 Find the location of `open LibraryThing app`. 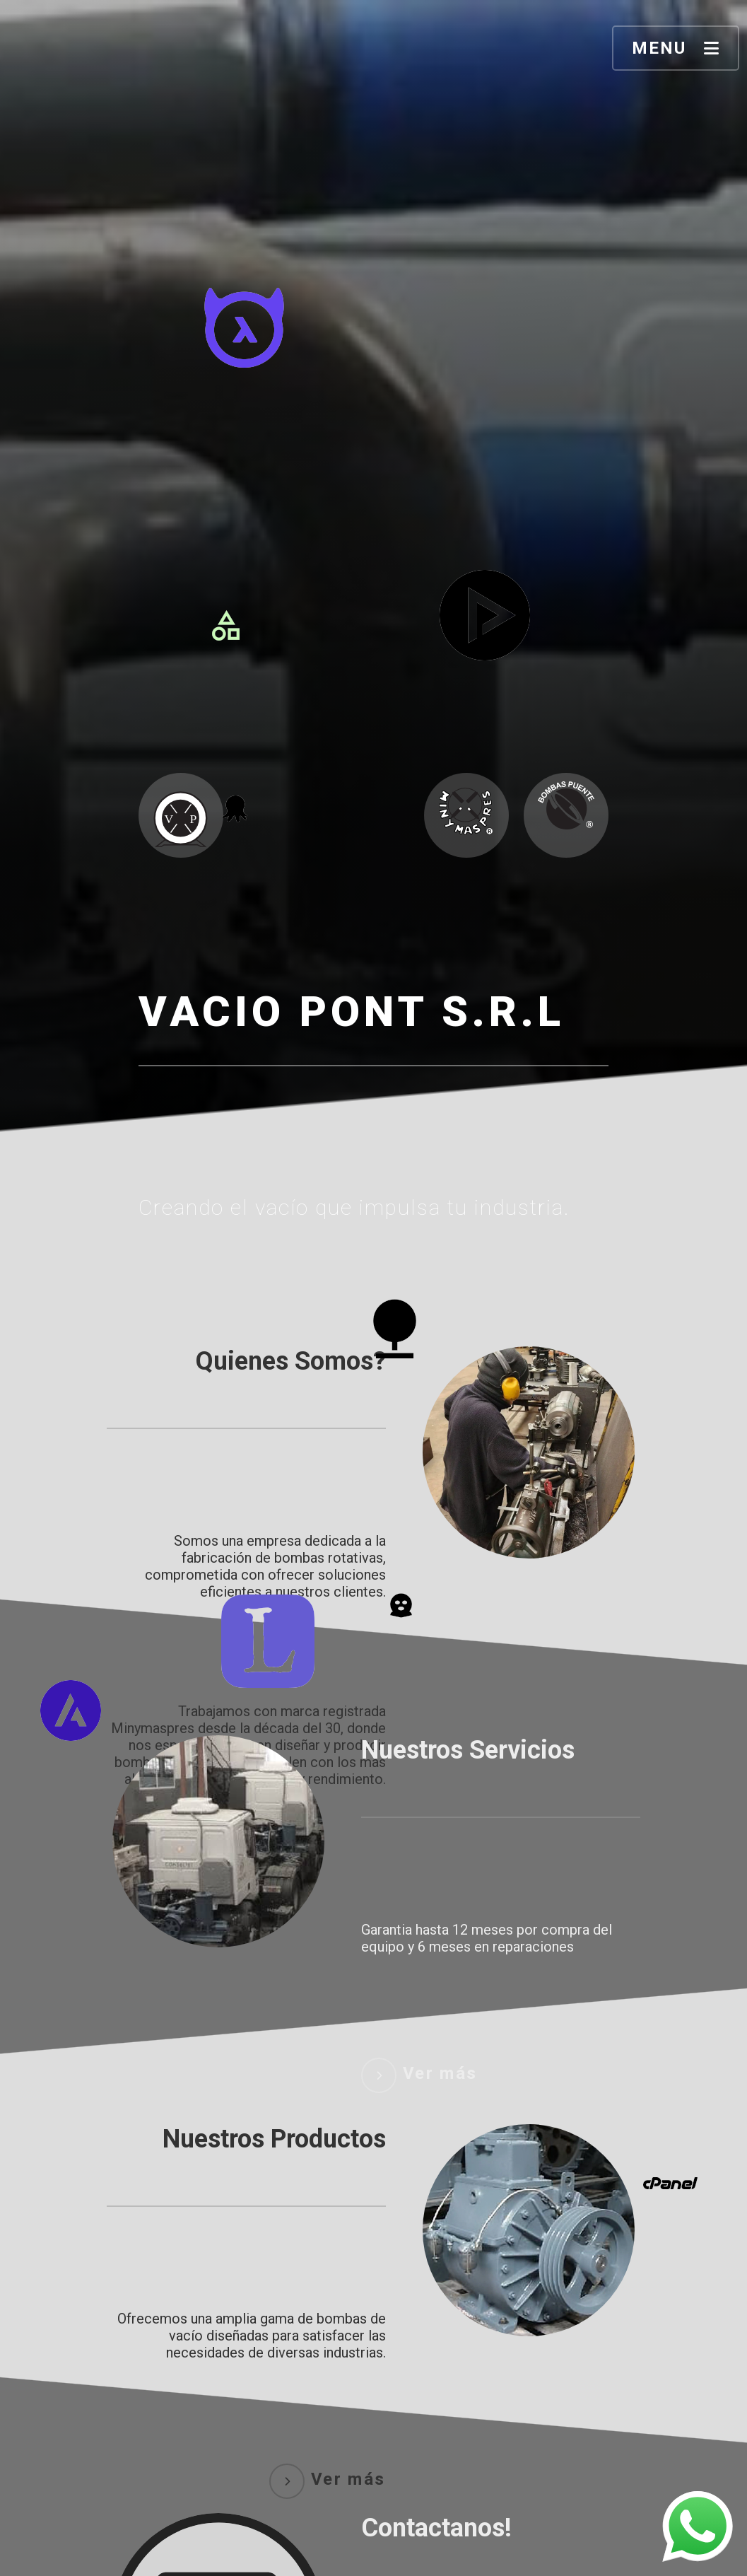

open LibraryThing app is located at coordinates (268, 1641).